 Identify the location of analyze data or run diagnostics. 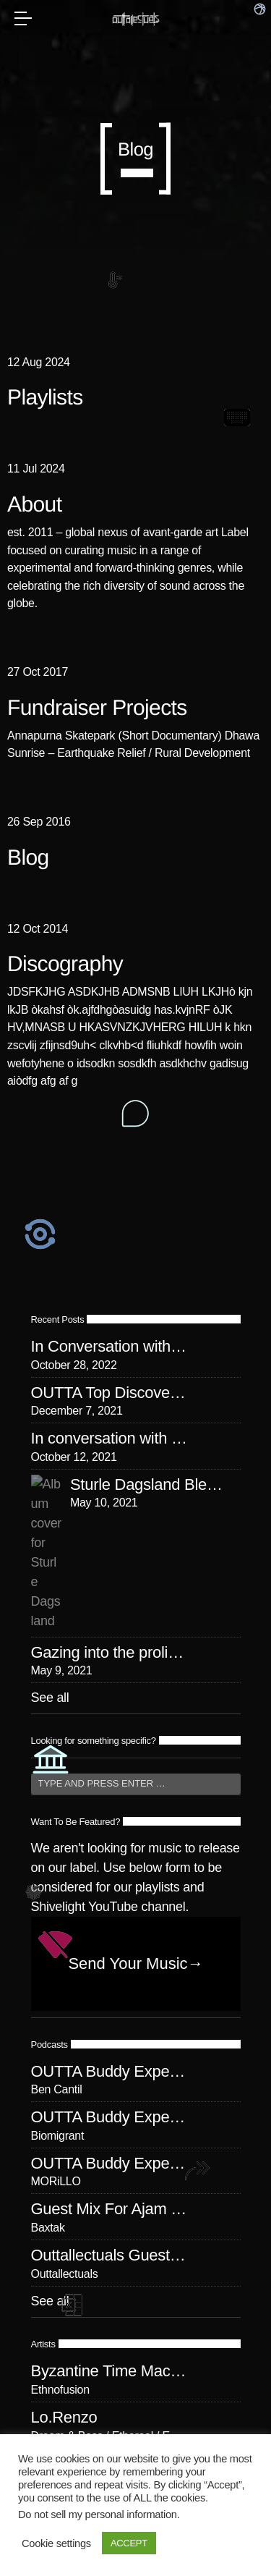
(40, 1234).